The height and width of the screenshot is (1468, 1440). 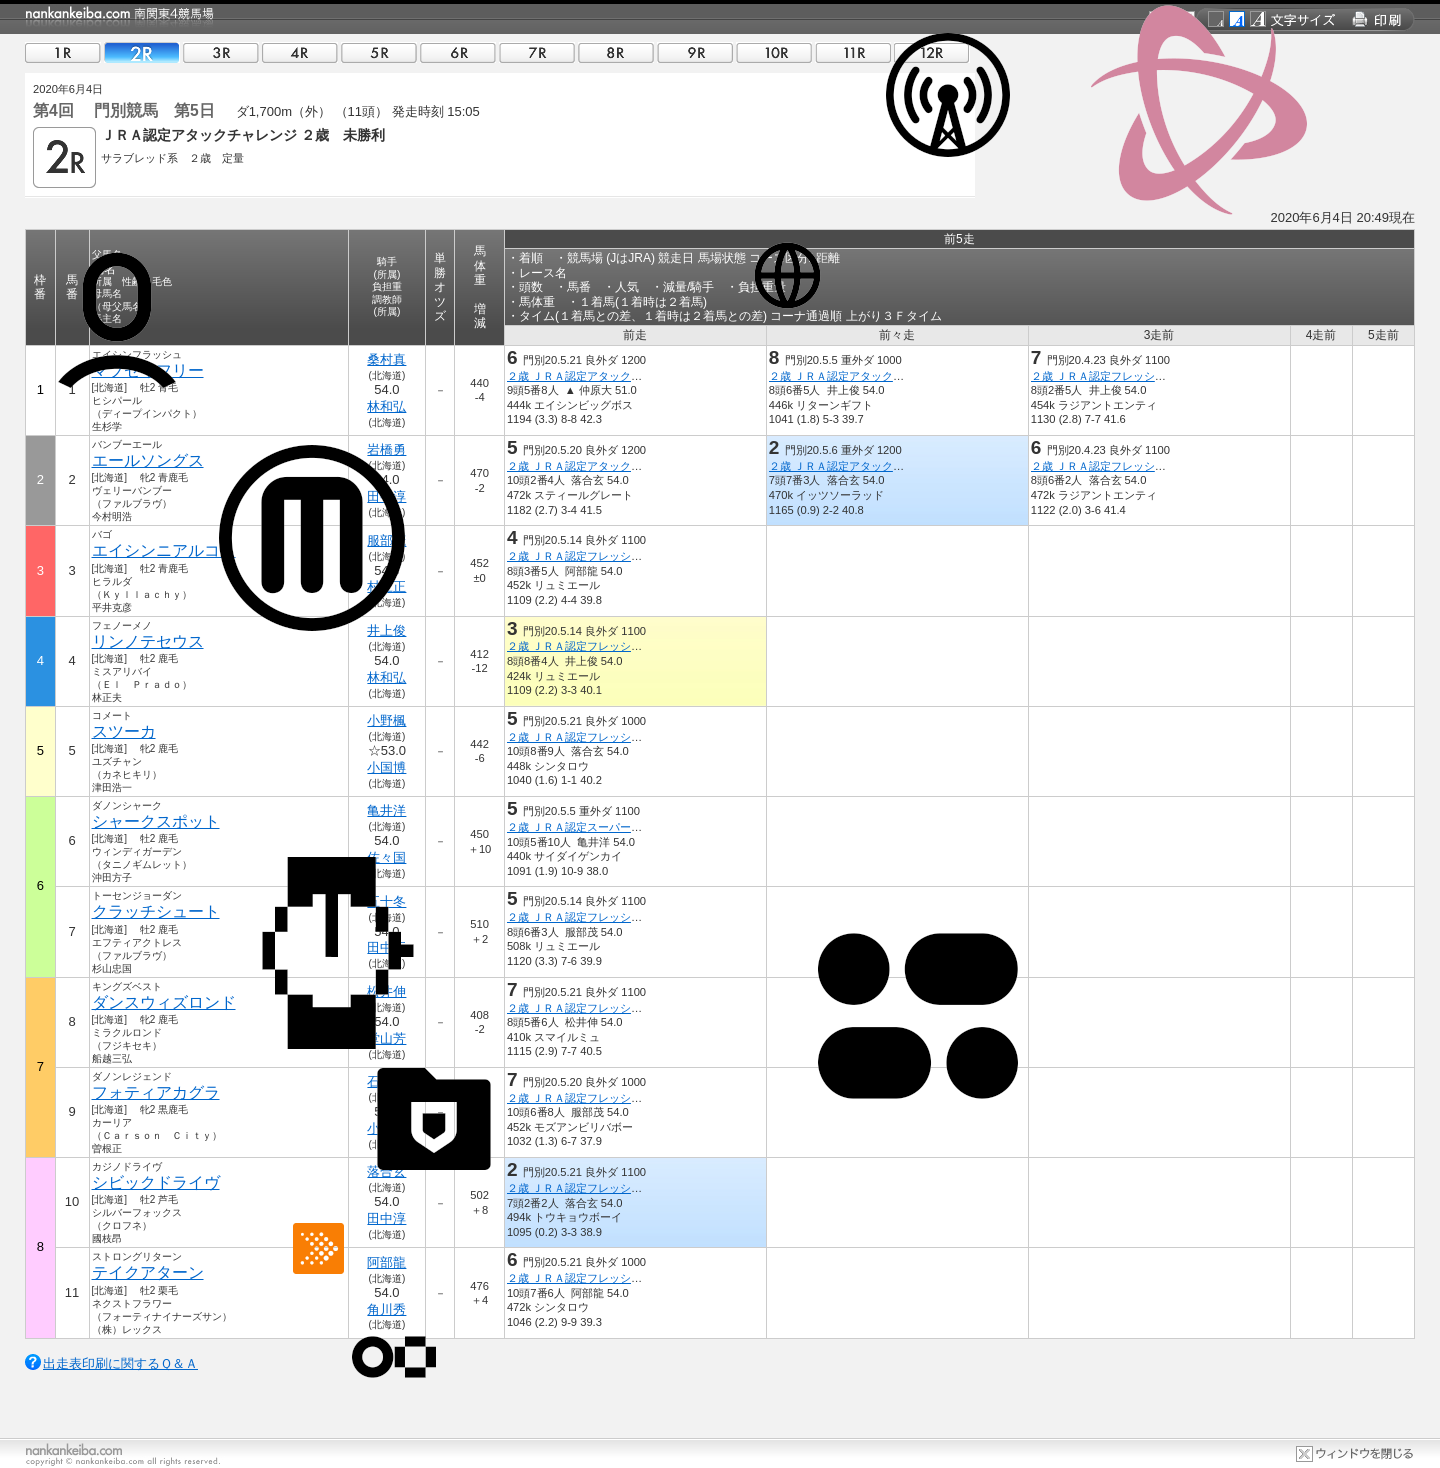 What do you see at coordinates (787, 275) in the screenshot?
I see `switch to global or international settings` at bounding box center [787, 275].